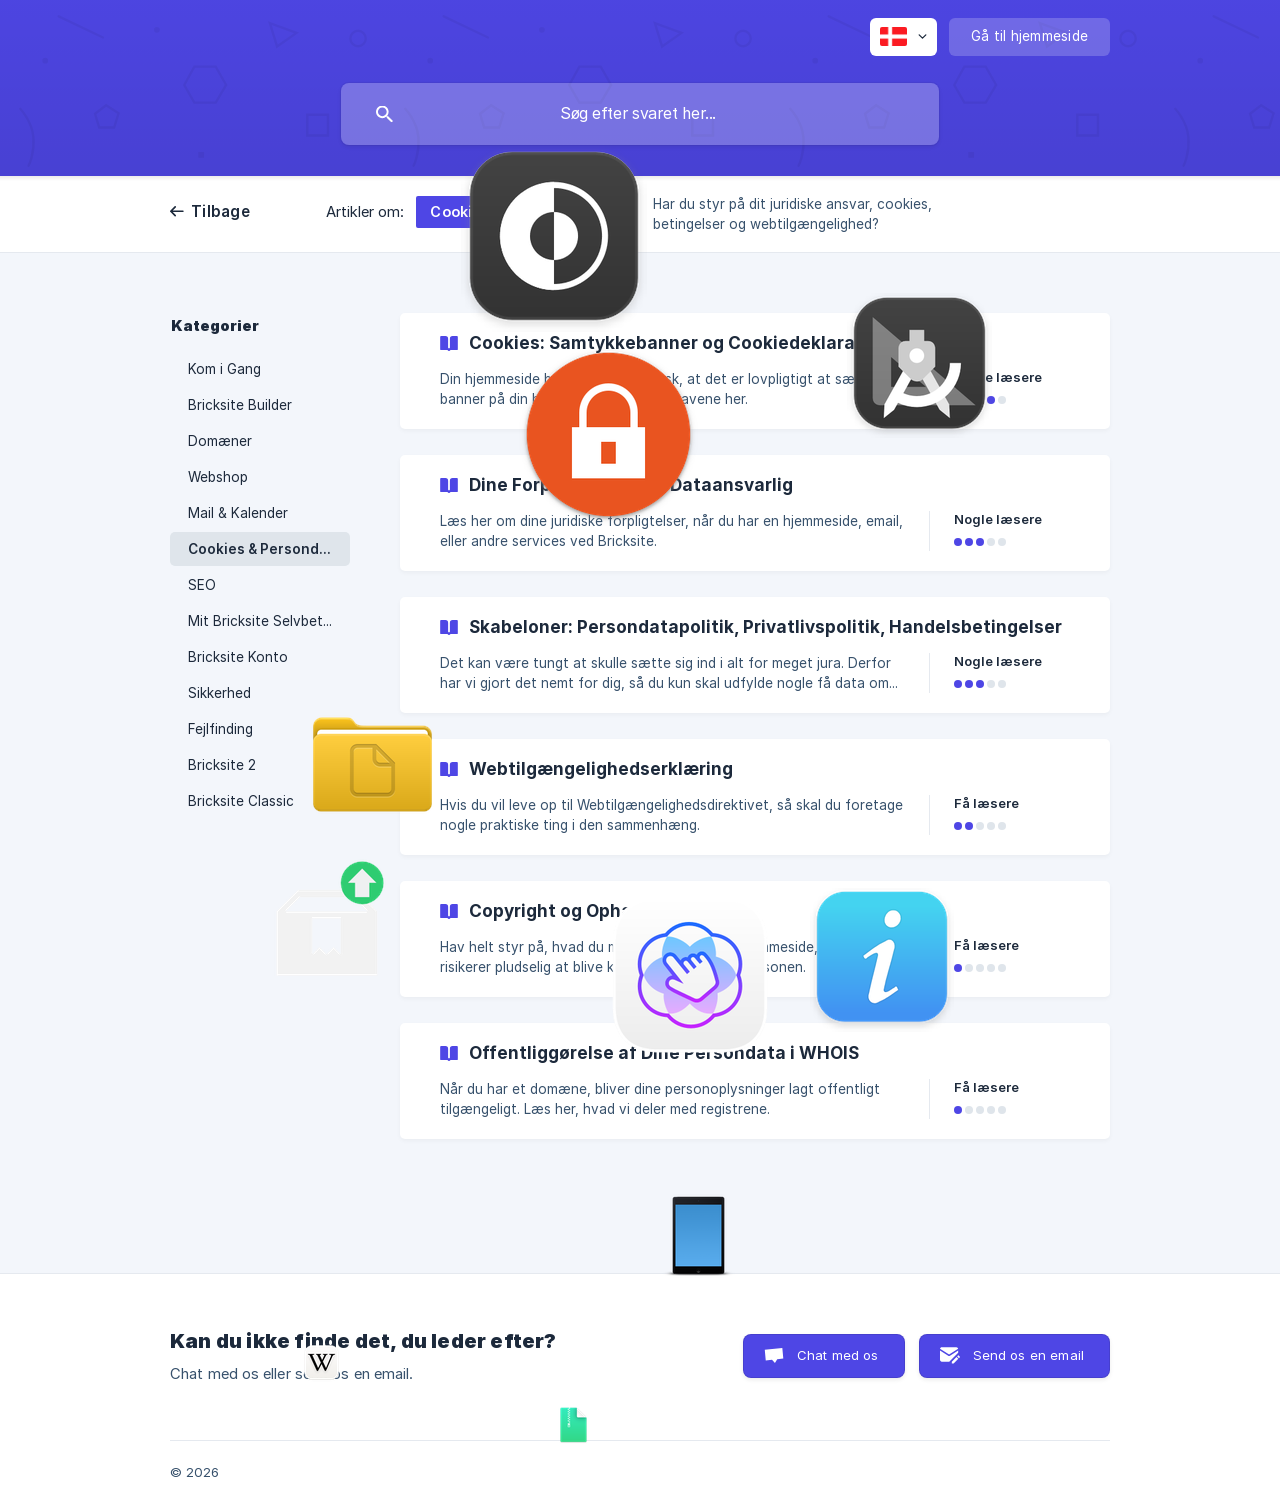 The image size is (1280, 1505). What do you see at coordinates (608, 434) in the screenshot?
I see `lock the screen` at bounding box center [608, 434].